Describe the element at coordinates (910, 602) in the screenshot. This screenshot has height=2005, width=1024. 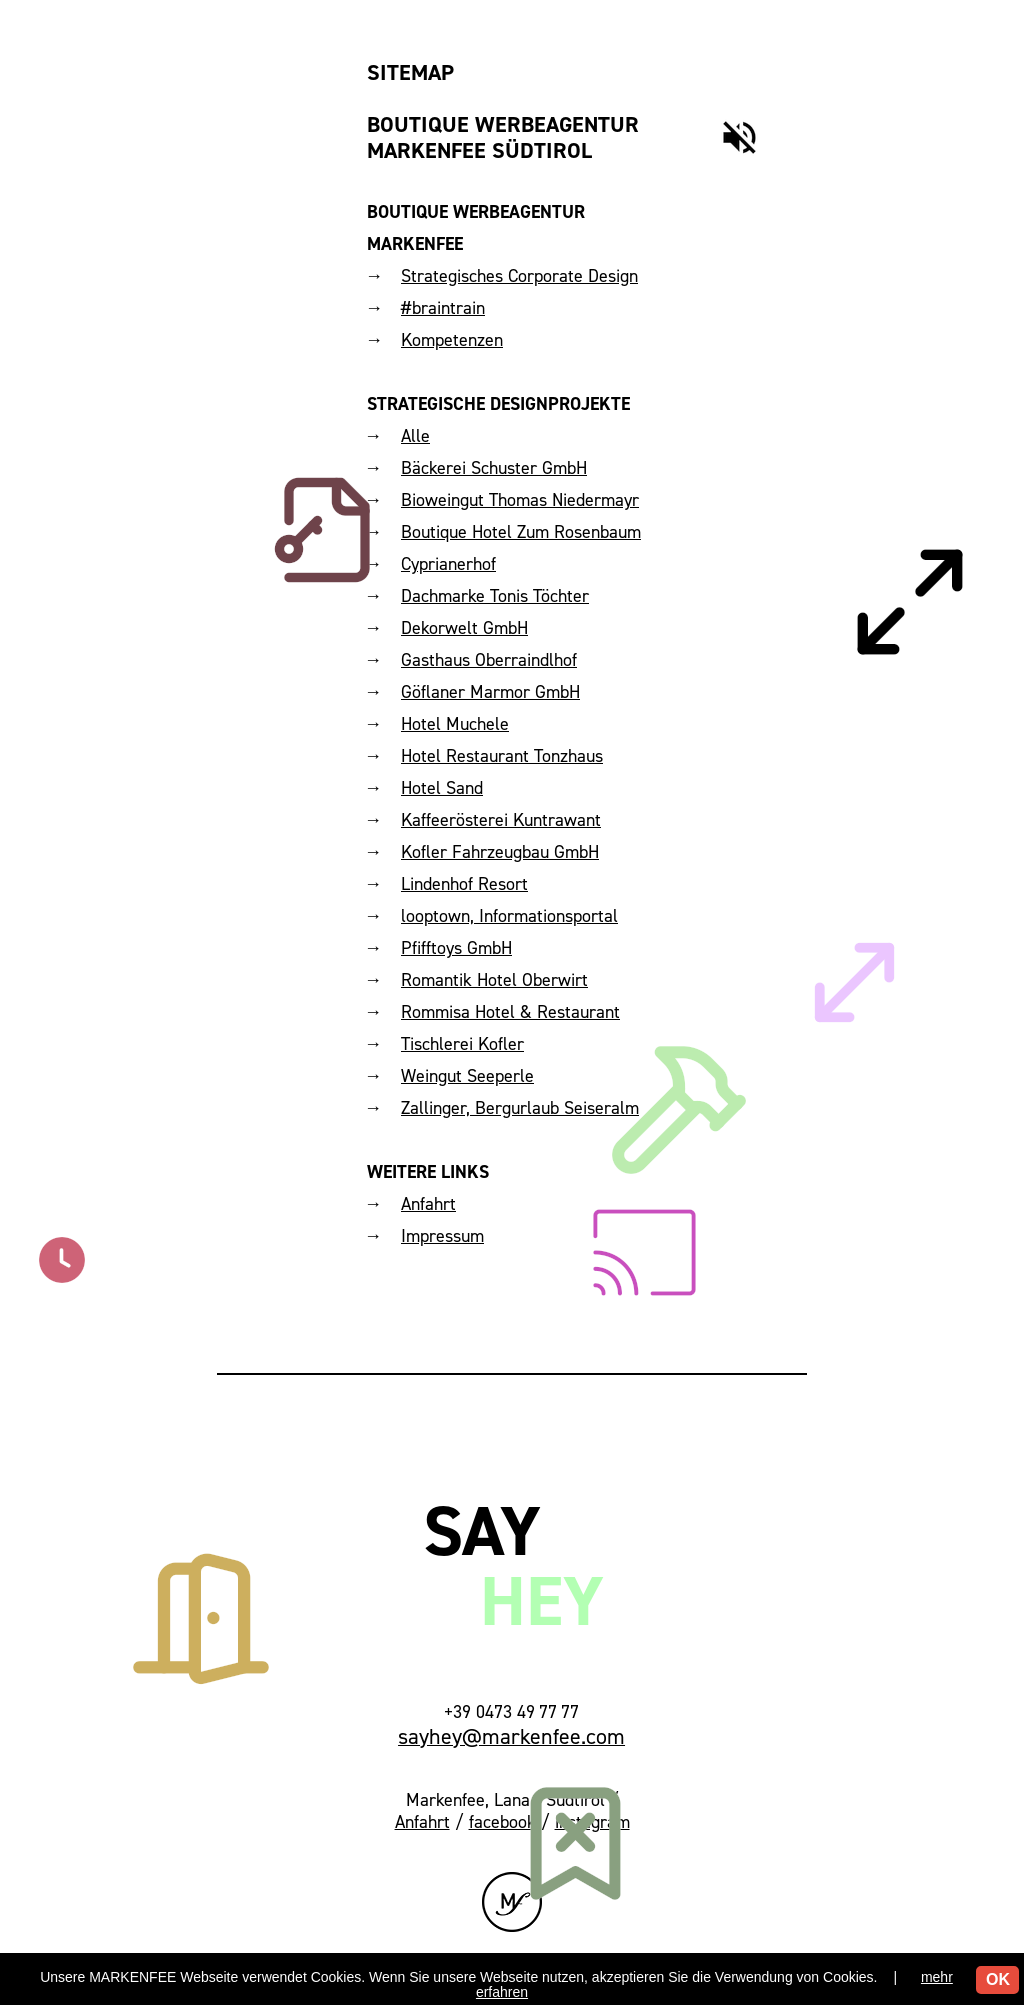
I see `expand to fullscreen mode` at that location.